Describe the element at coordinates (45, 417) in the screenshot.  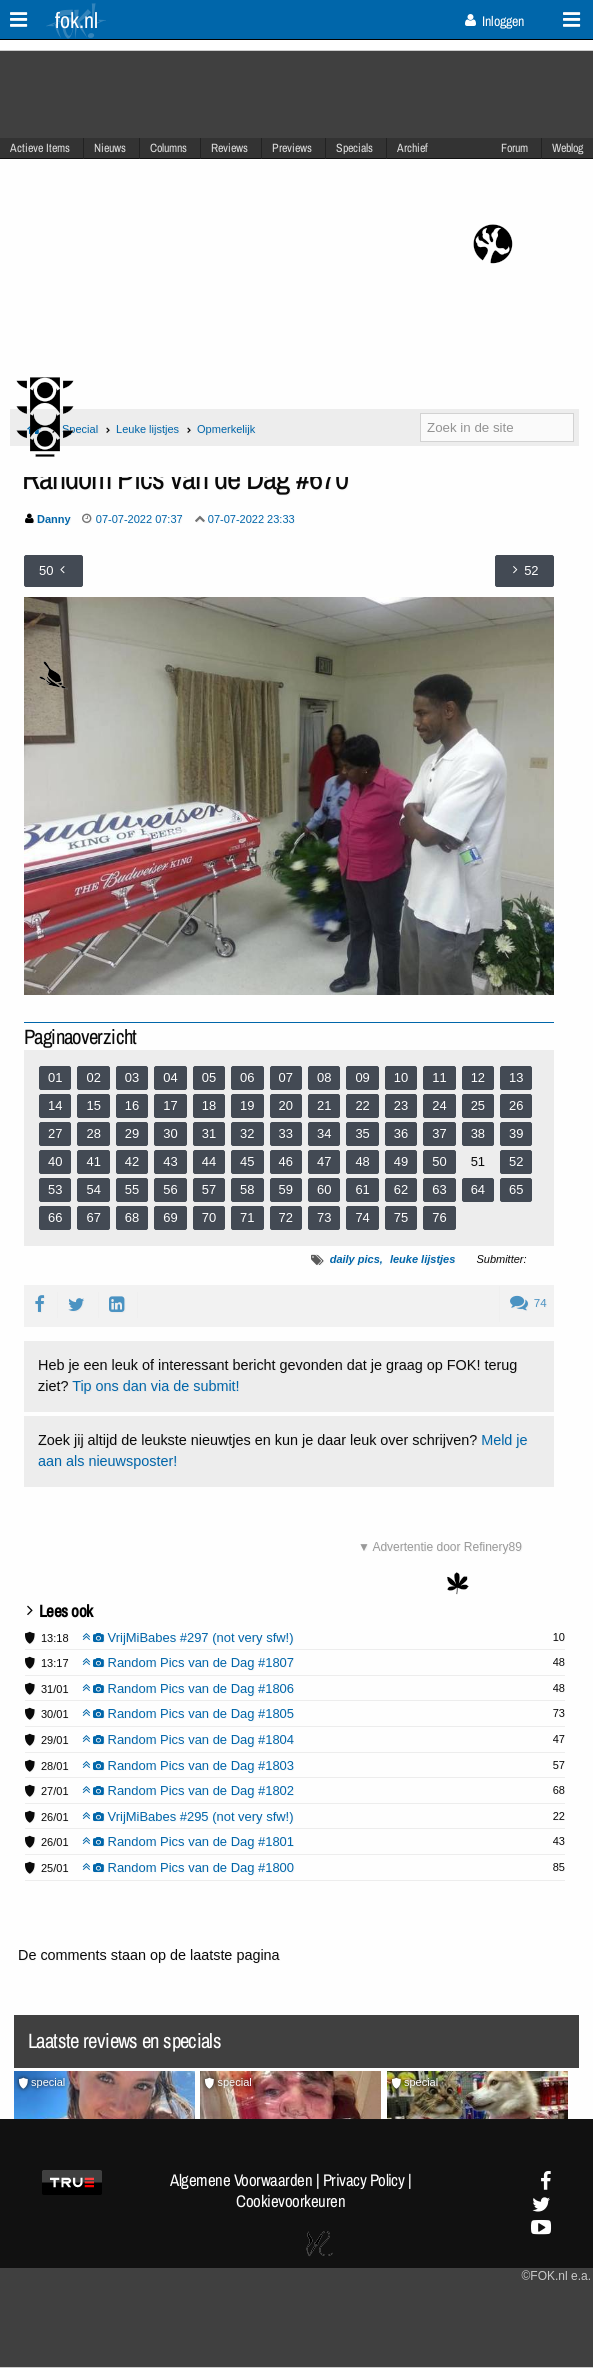
I see `indicates ready status or go signal` at that location.